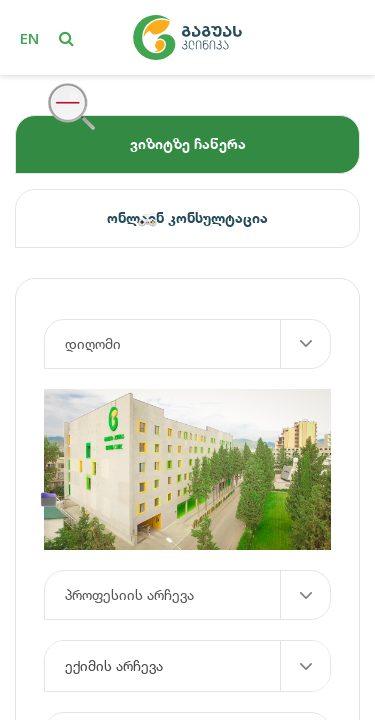 Image resolution: width=375 pixels, height=720 pixels. I want to click on configure gaming controller settings, so click(147, 218).